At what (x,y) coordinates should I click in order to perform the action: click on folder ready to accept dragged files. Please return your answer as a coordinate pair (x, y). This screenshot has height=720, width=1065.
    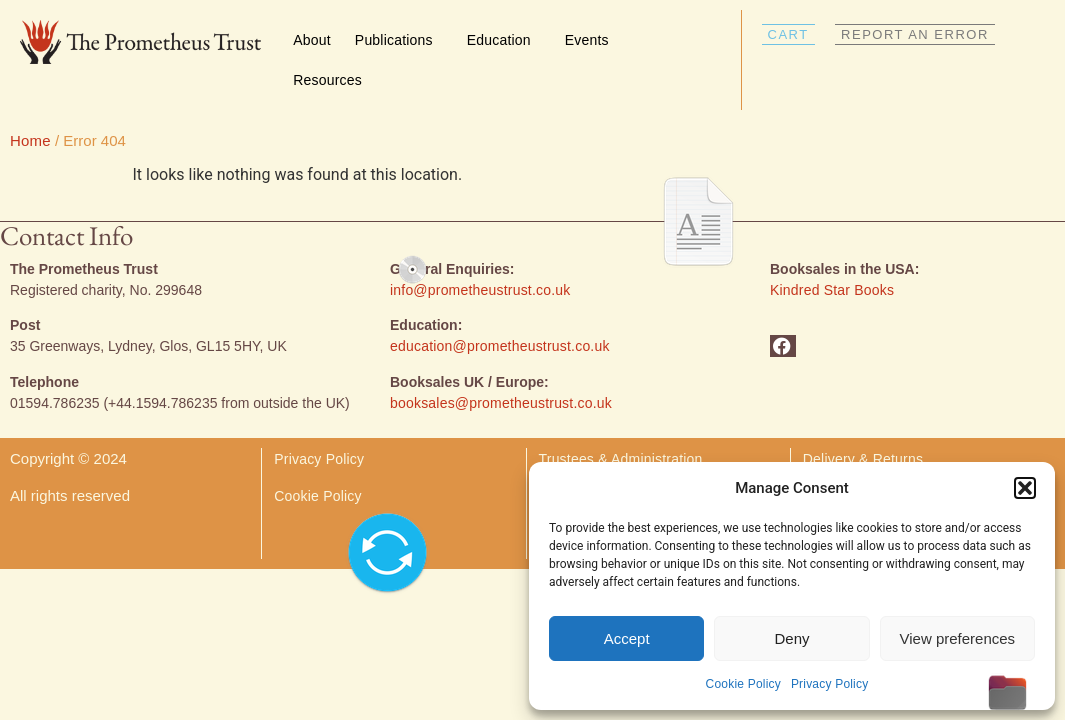
    Looking at the image, I should click on (1007, 692).